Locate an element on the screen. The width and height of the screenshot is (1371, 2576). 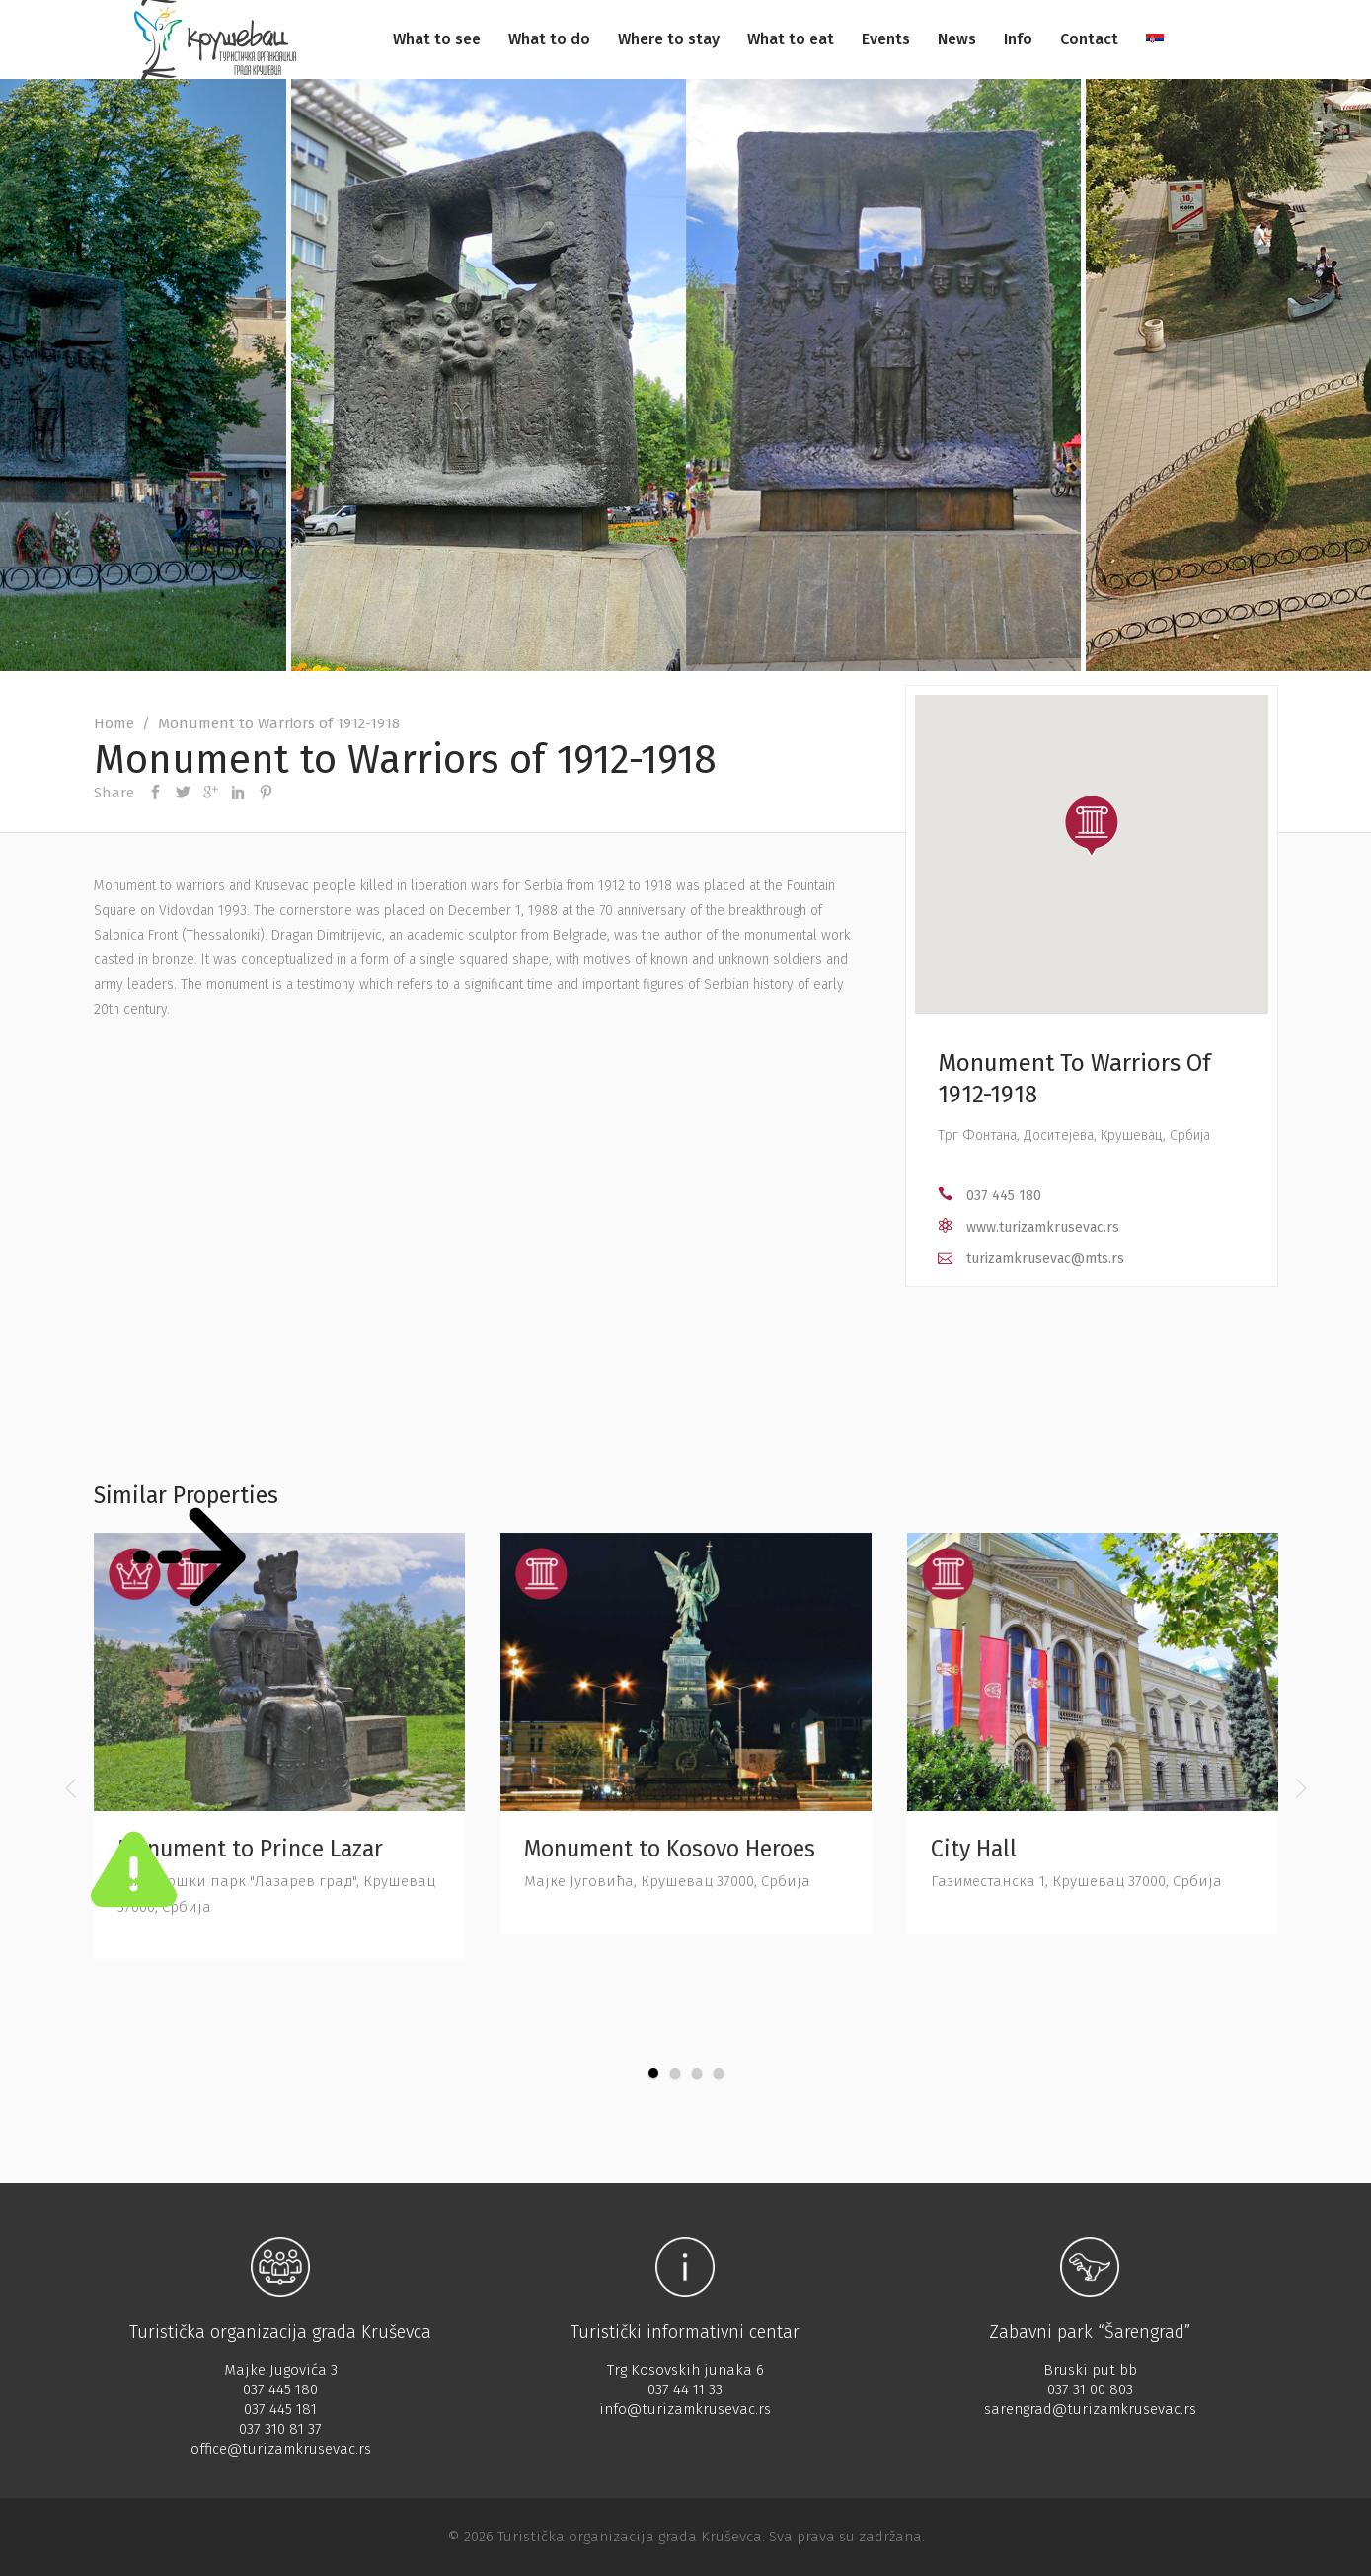
indicates a warning or caution state is located at coordinates (133, 1871).